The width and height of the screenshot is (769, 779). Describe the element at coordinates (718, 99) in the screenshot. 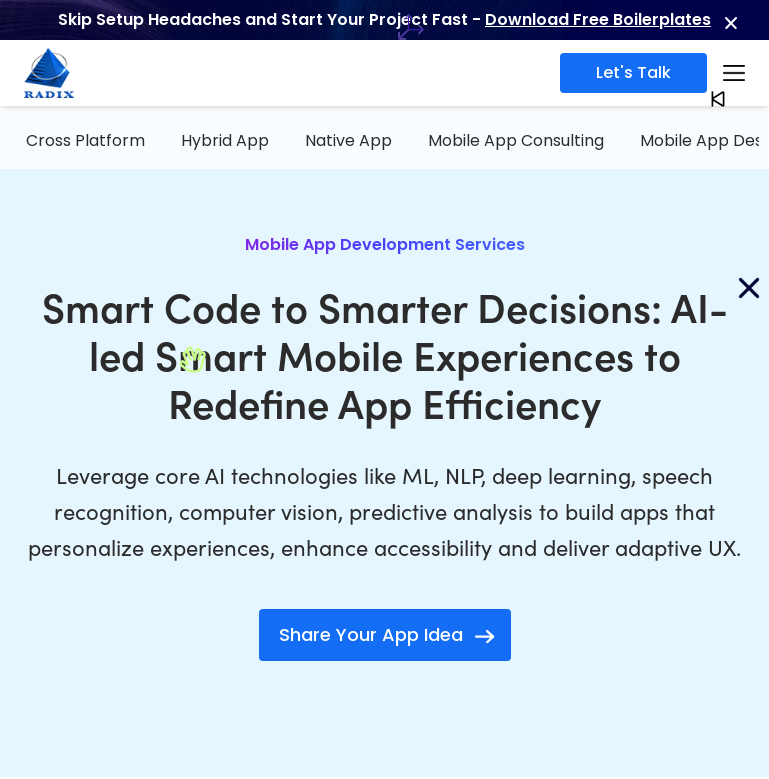

I see `skip to previous track` at that location.